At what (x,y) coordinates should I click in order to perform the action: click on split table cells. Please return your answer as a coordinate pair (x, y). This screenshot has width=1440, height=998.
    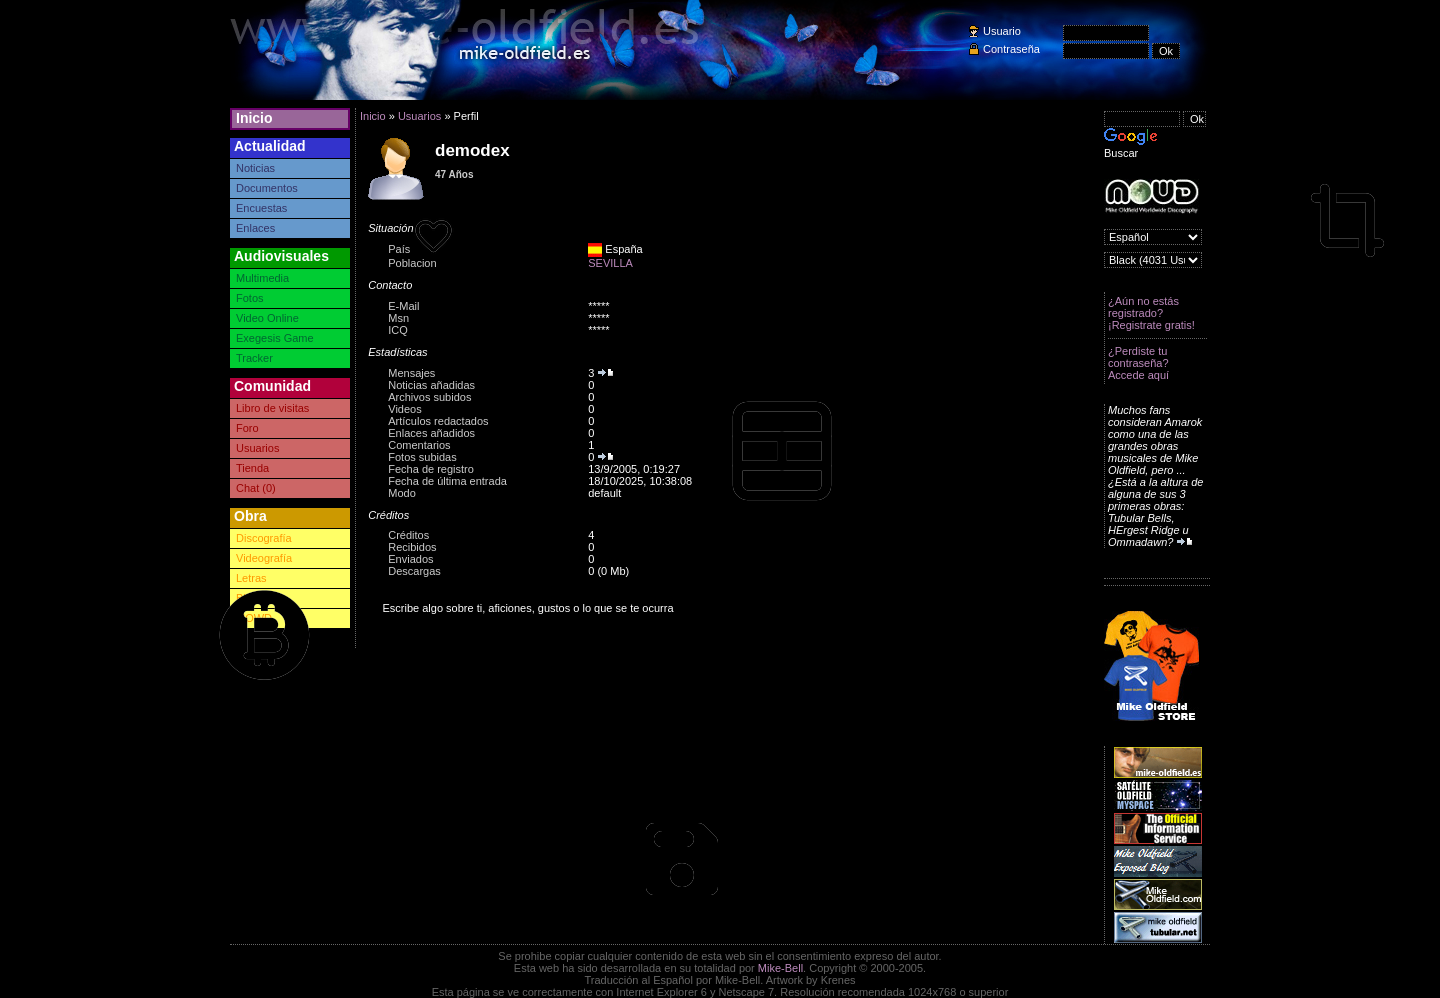
    Looking at the image, I should click on (782, 451).